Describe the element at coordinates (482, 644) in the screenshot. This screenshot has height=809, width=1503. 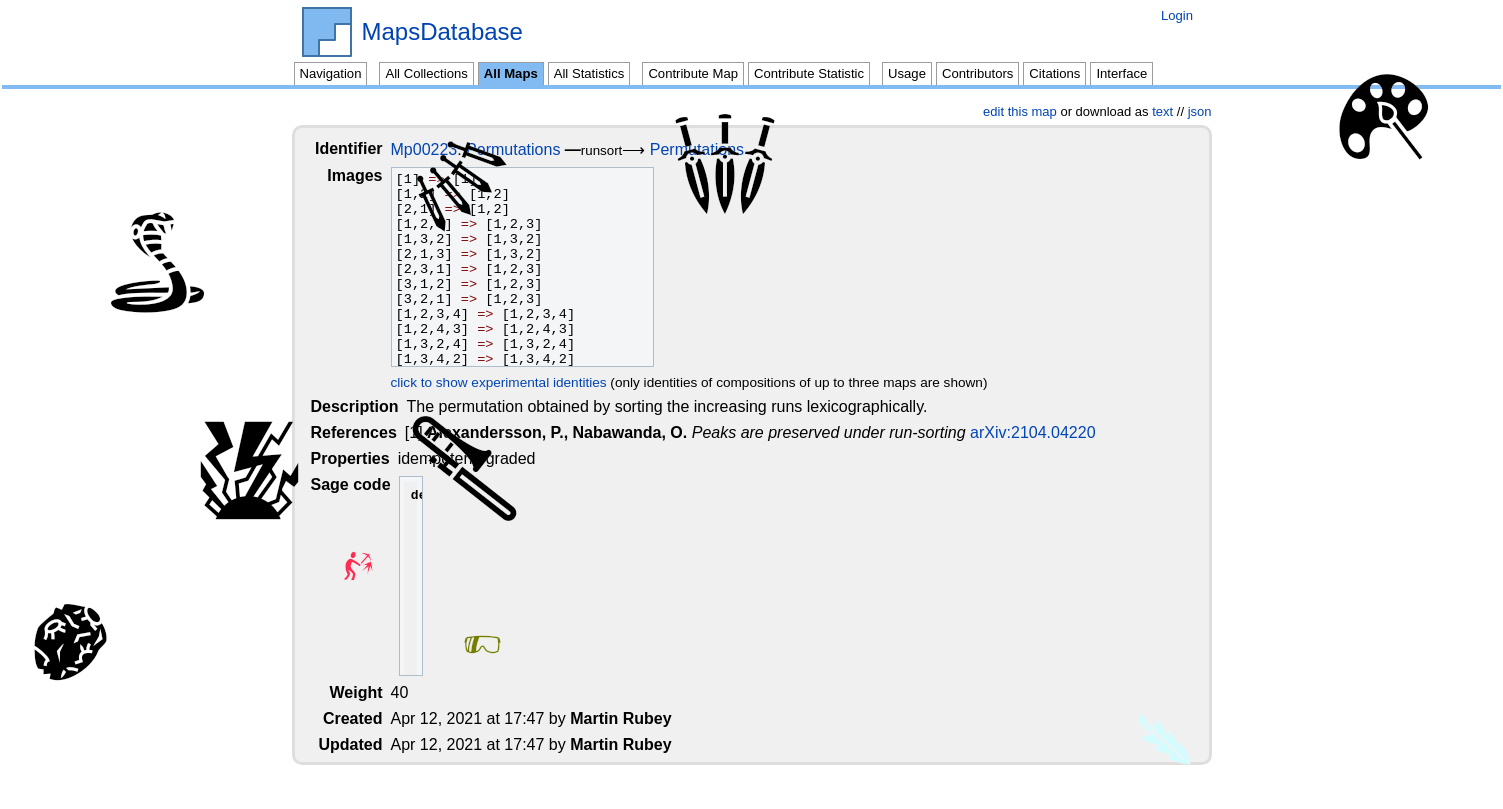
I see `enable safety mode or protective settings` at that location.